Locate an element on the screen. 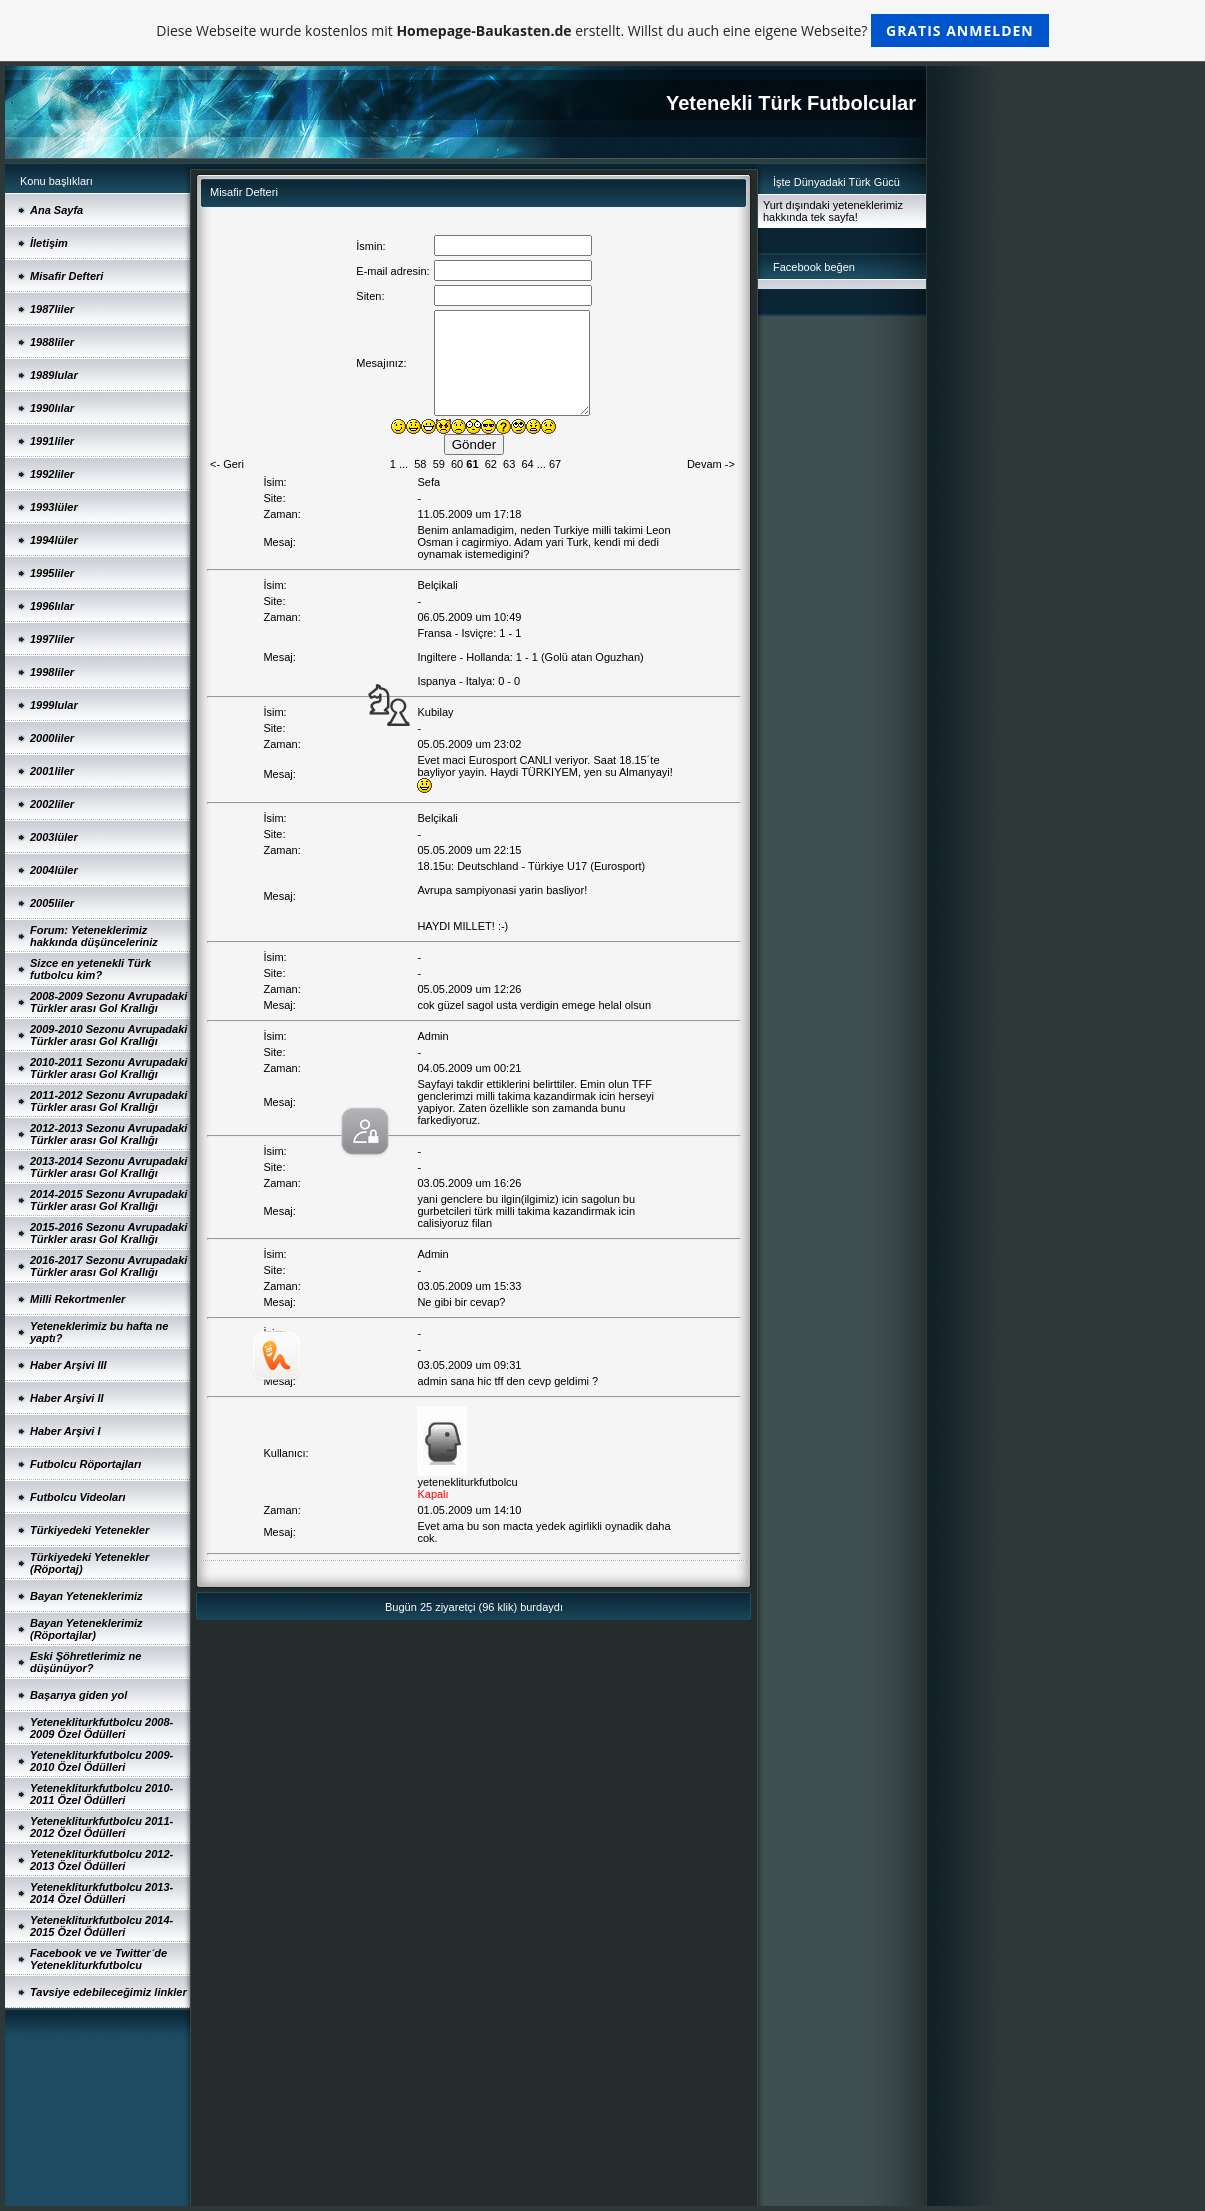  open chess game application is located at coordinates (389, 705).